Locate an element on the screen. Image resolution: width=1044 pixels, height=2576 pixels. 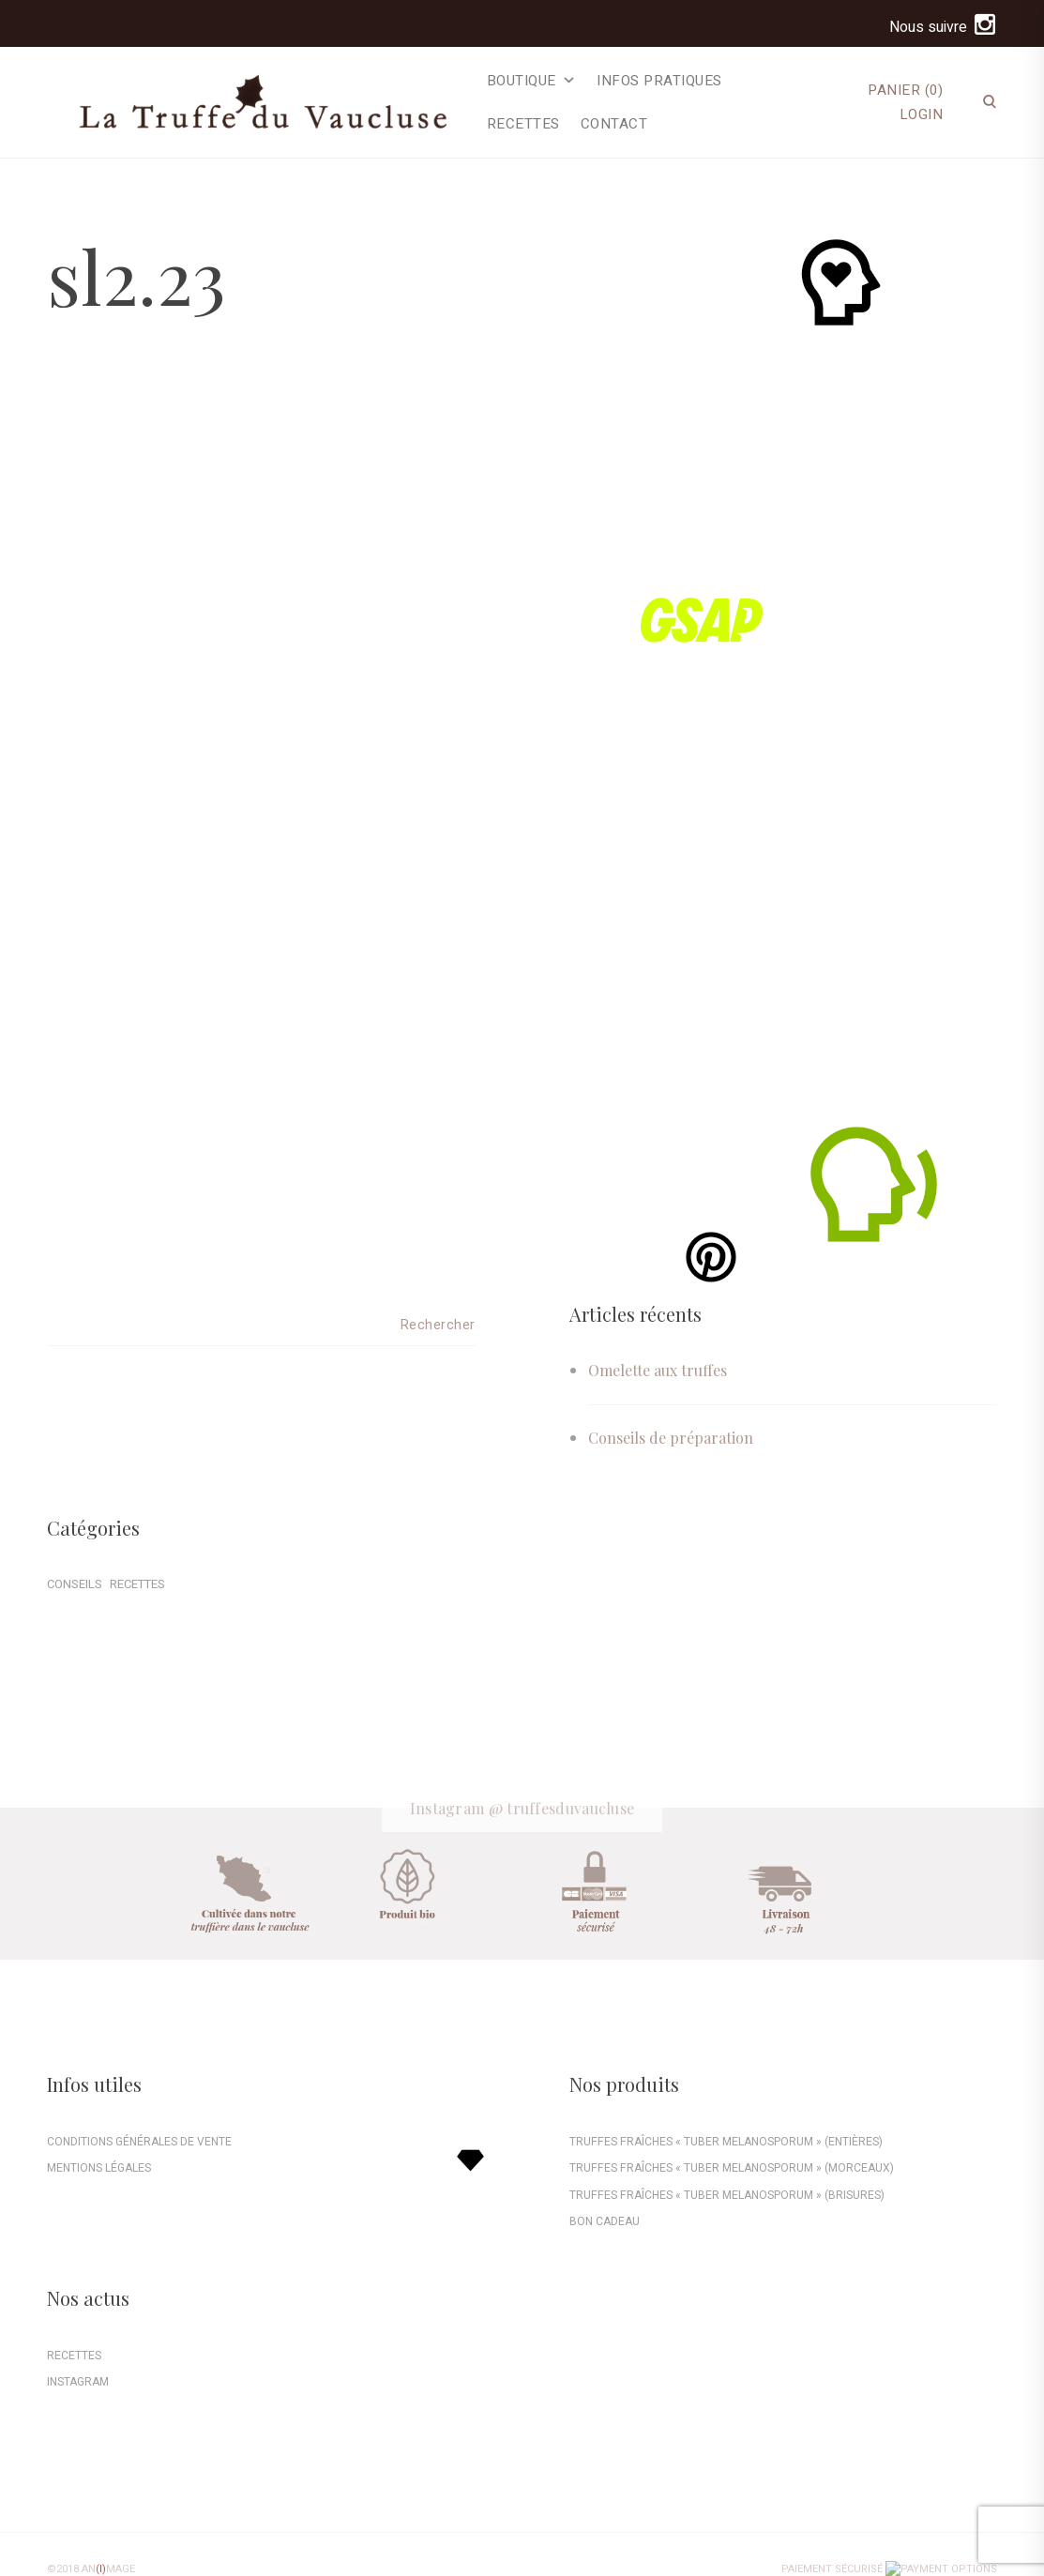
GSAP (GreenSock Animation Platform) brand logo is located at coordinates (702, 620).